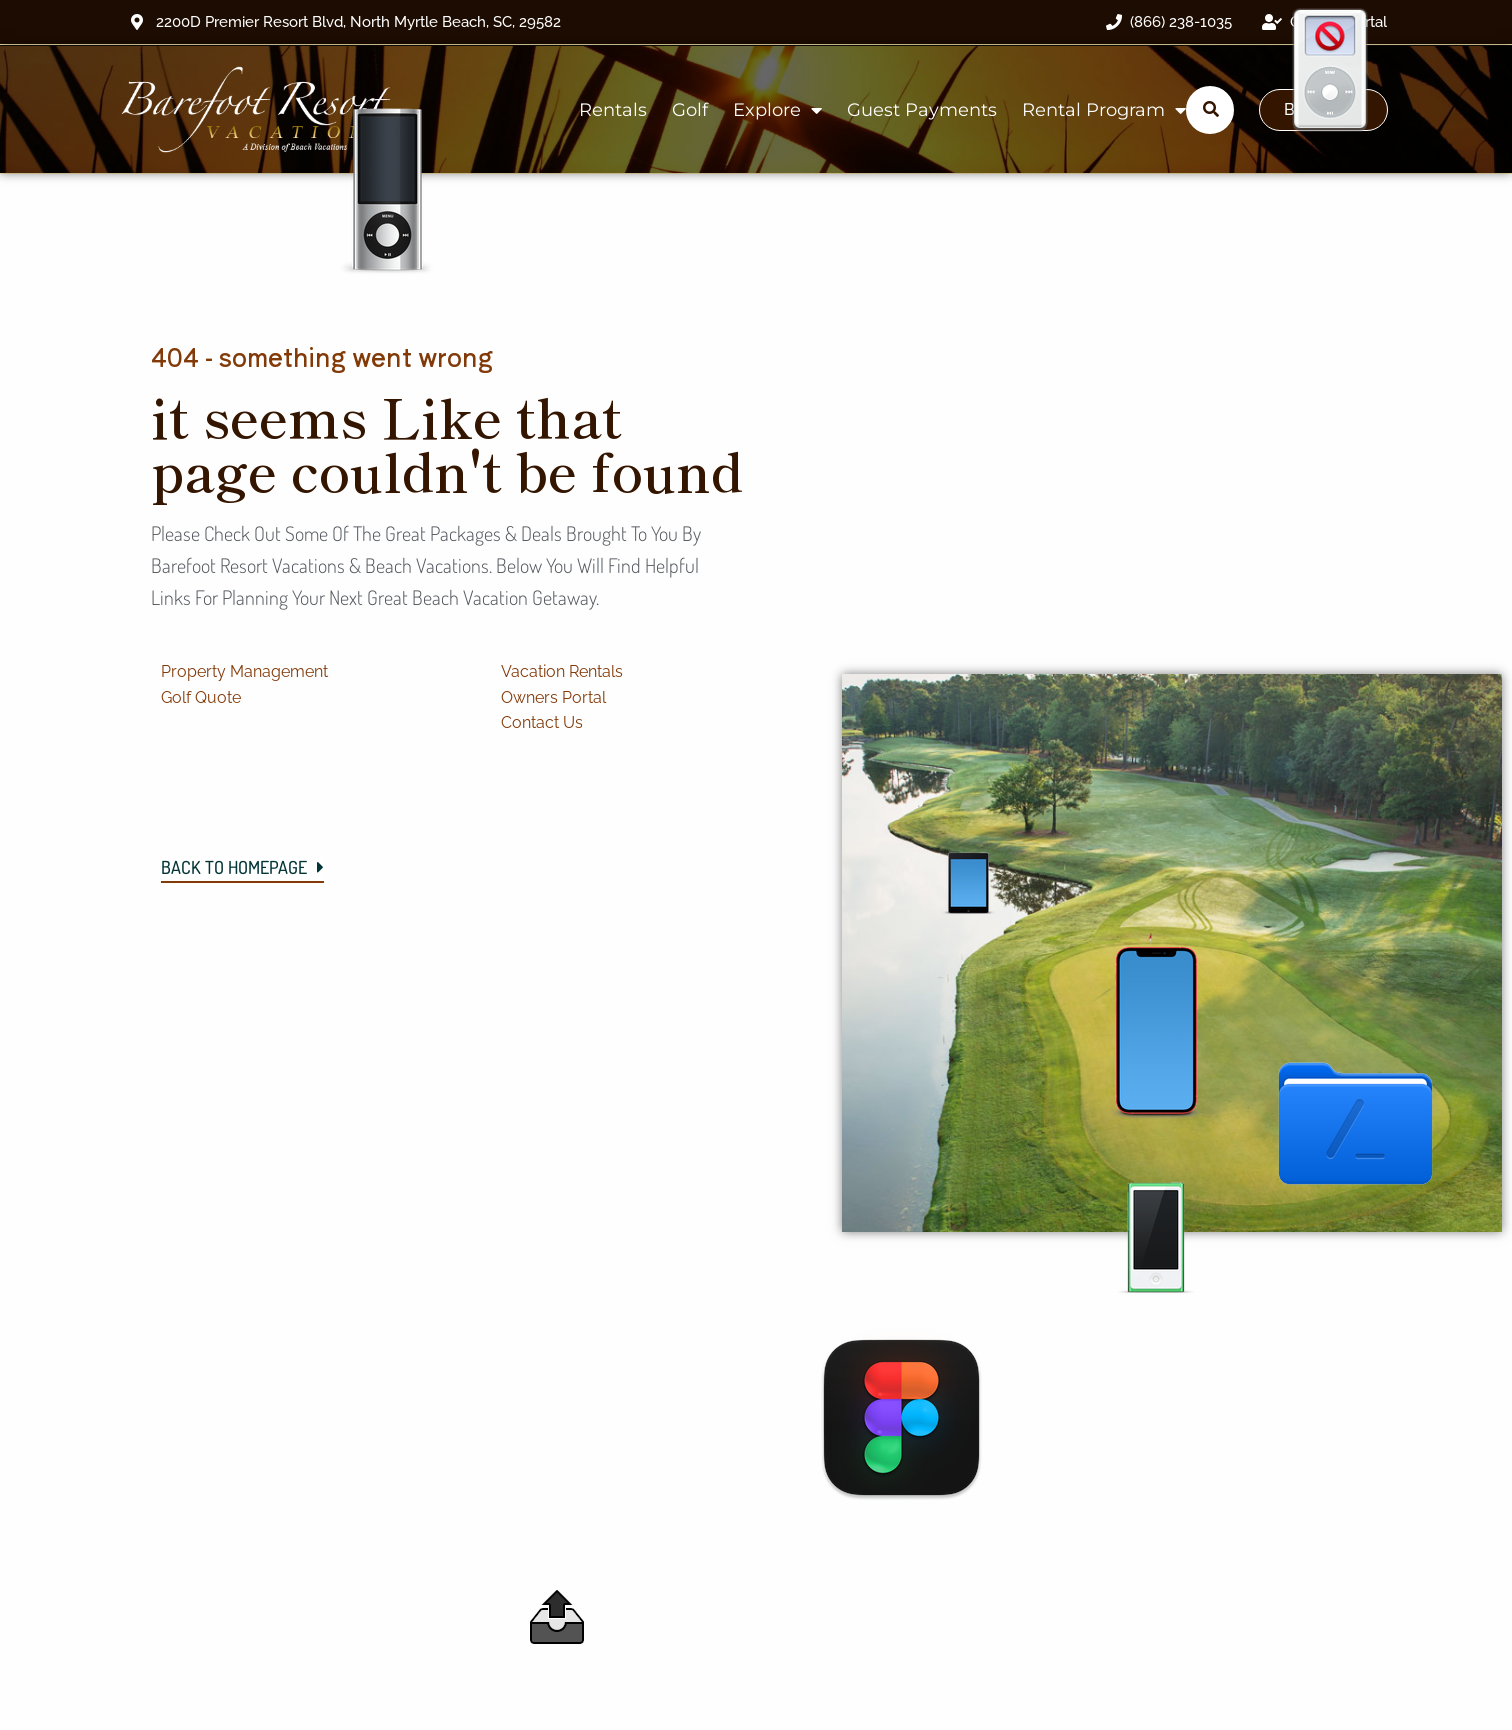 This screenshot has width=1512, height=1730. I want to click on indicates a connected iPad mini device, so click(968, 877).